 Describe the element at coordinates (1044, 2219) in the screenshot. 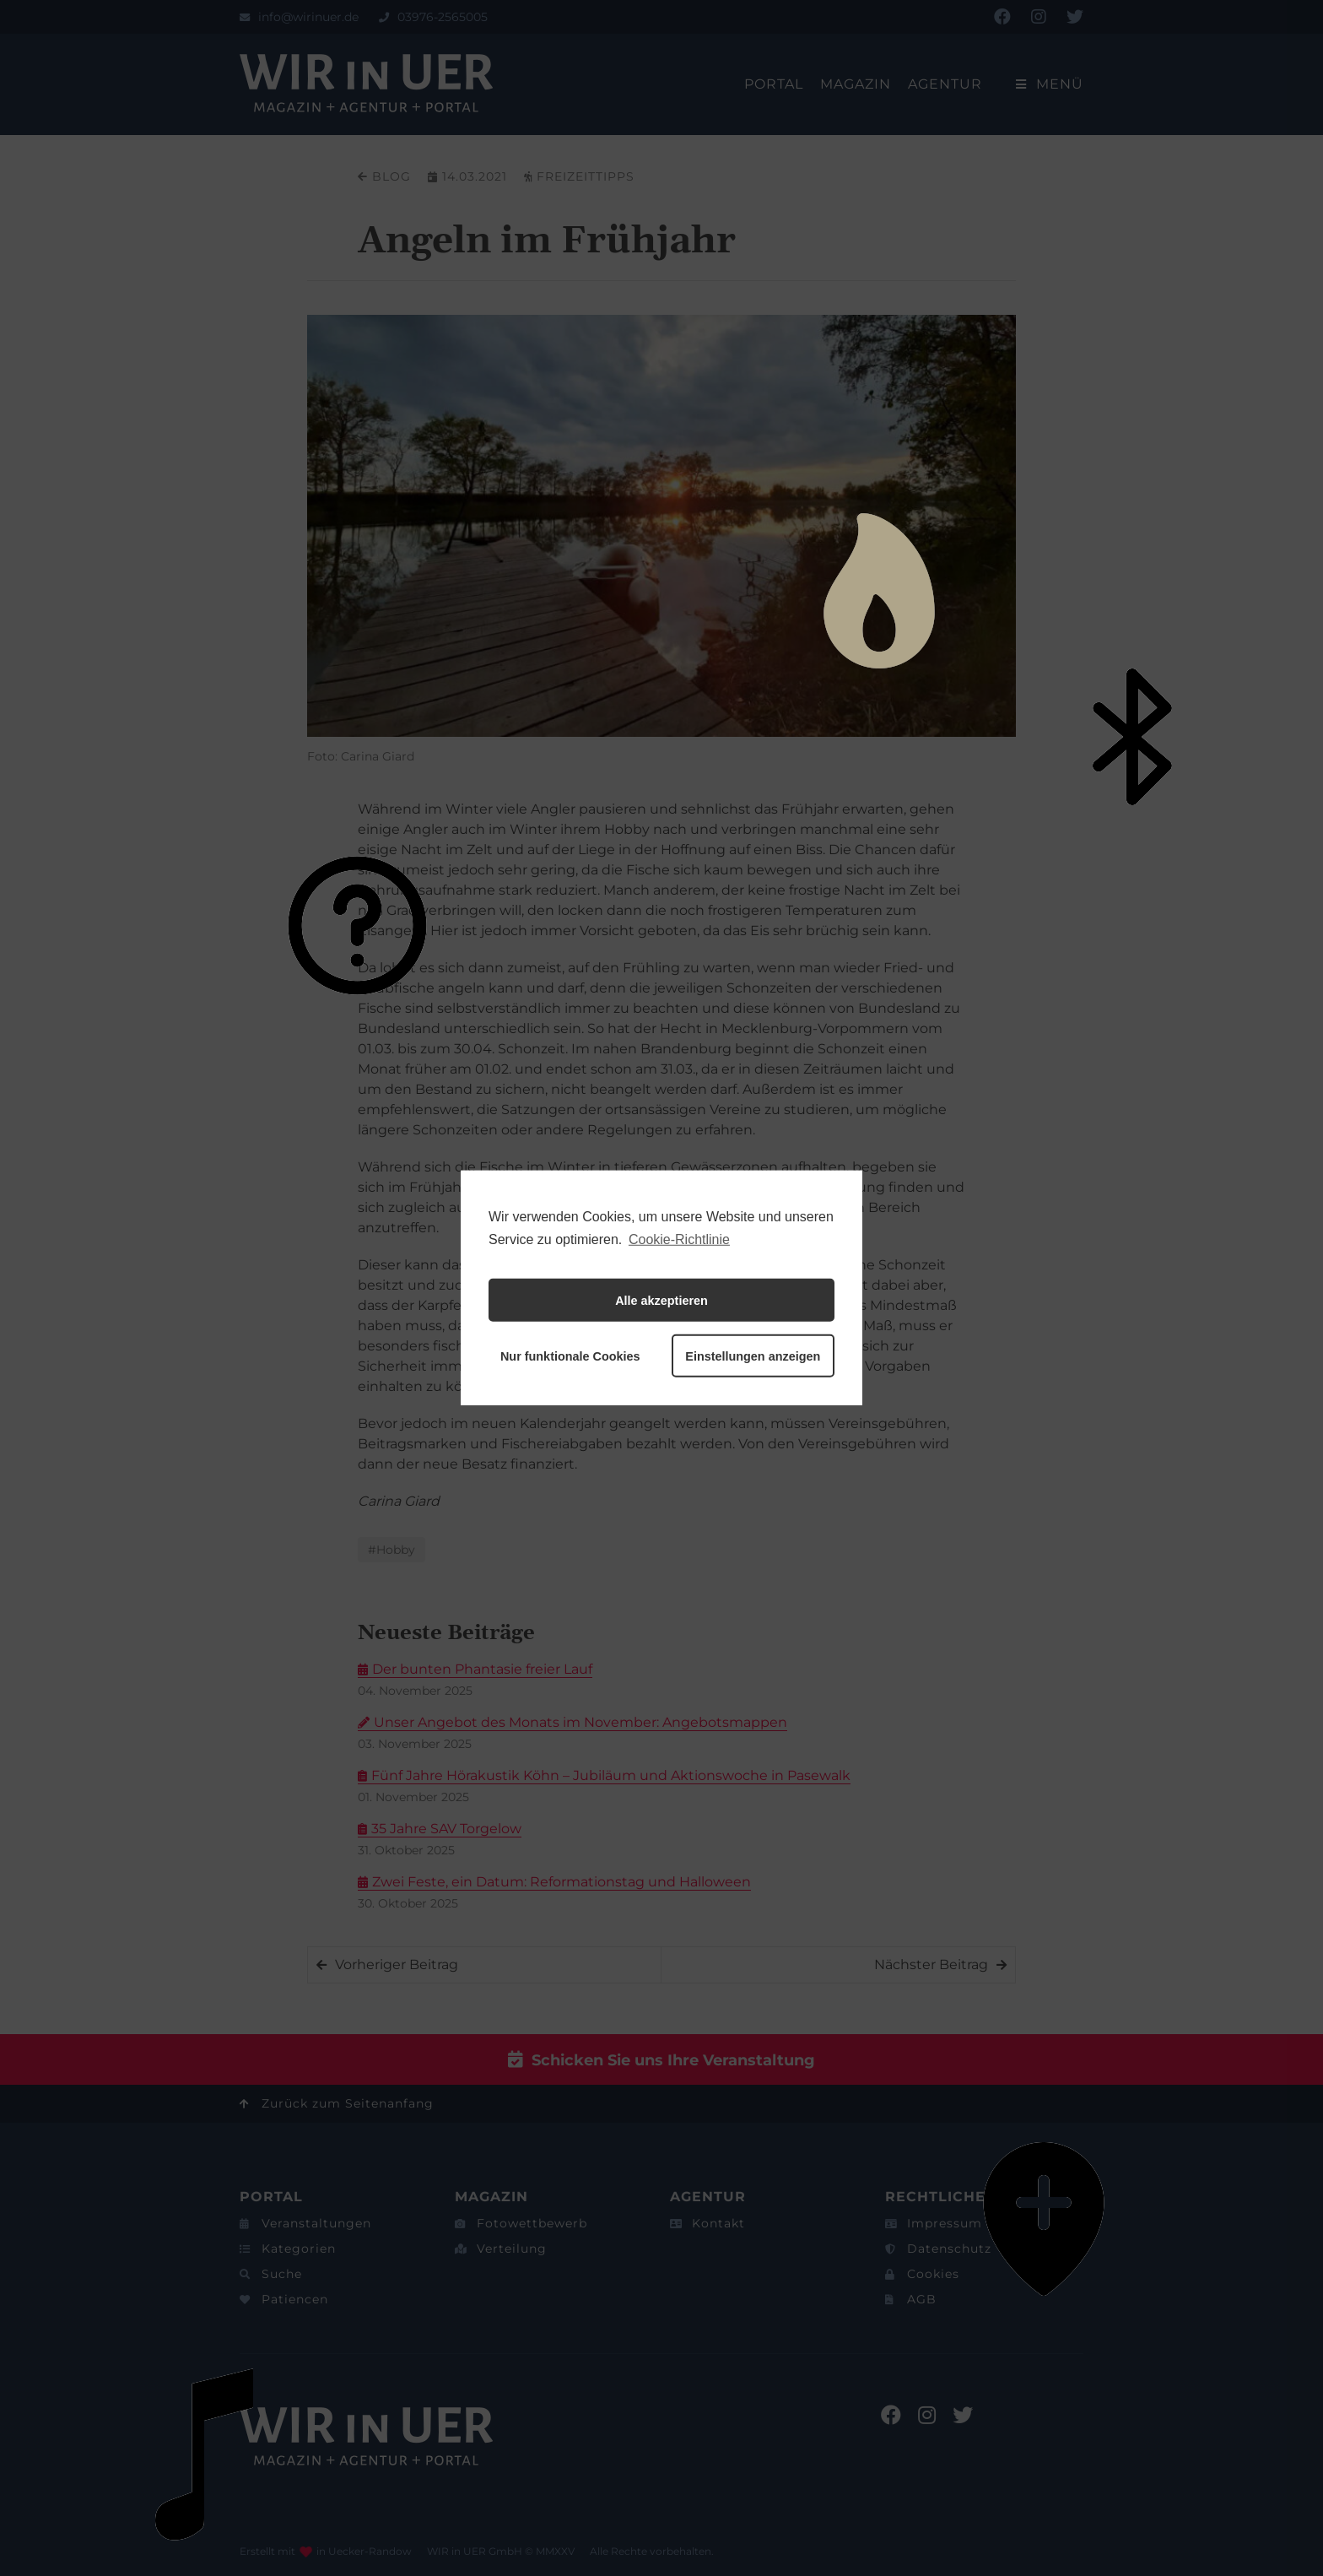

I see `add a new location pin` at that location.